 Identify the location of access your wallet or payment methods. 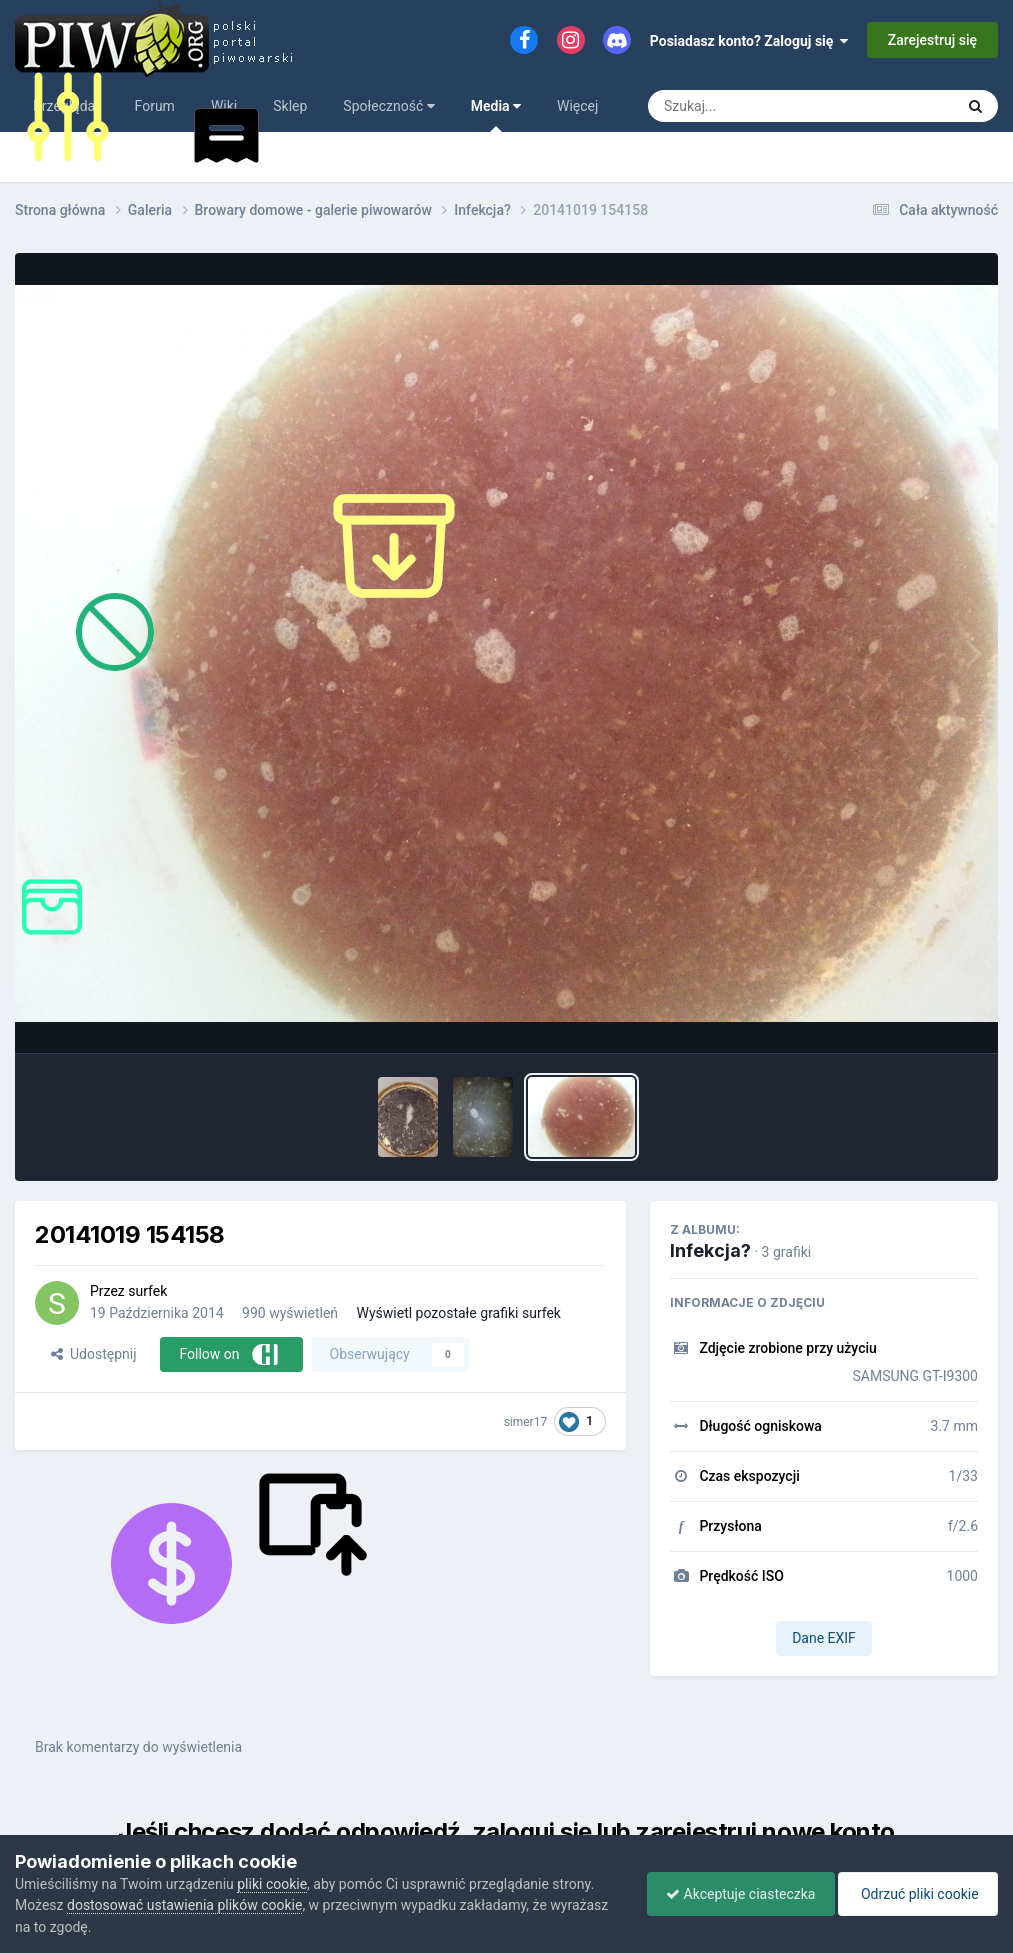
(52, 907).